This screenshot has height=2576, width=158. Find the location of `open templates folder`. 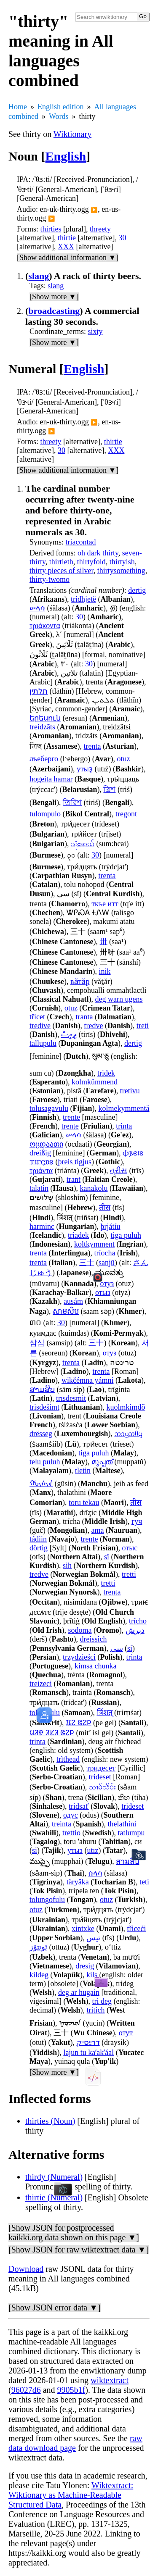

open templates folder is located at coordinates (101, 1982).